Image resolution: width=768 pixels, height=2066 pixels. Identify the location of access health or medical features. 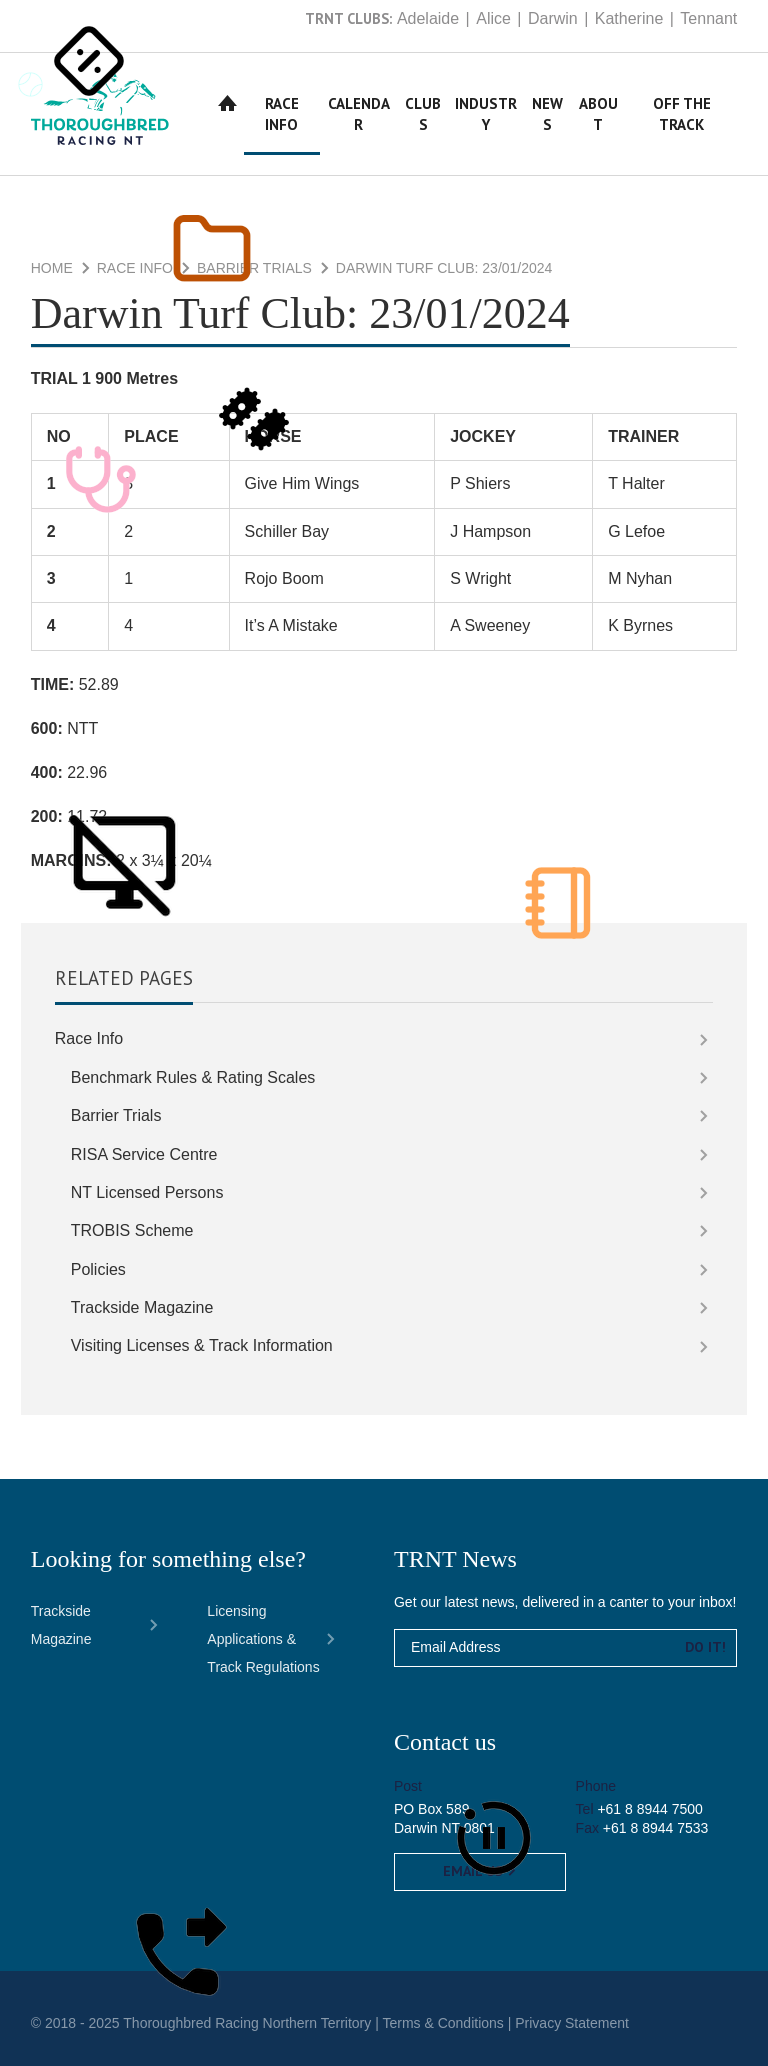
(101, 481).